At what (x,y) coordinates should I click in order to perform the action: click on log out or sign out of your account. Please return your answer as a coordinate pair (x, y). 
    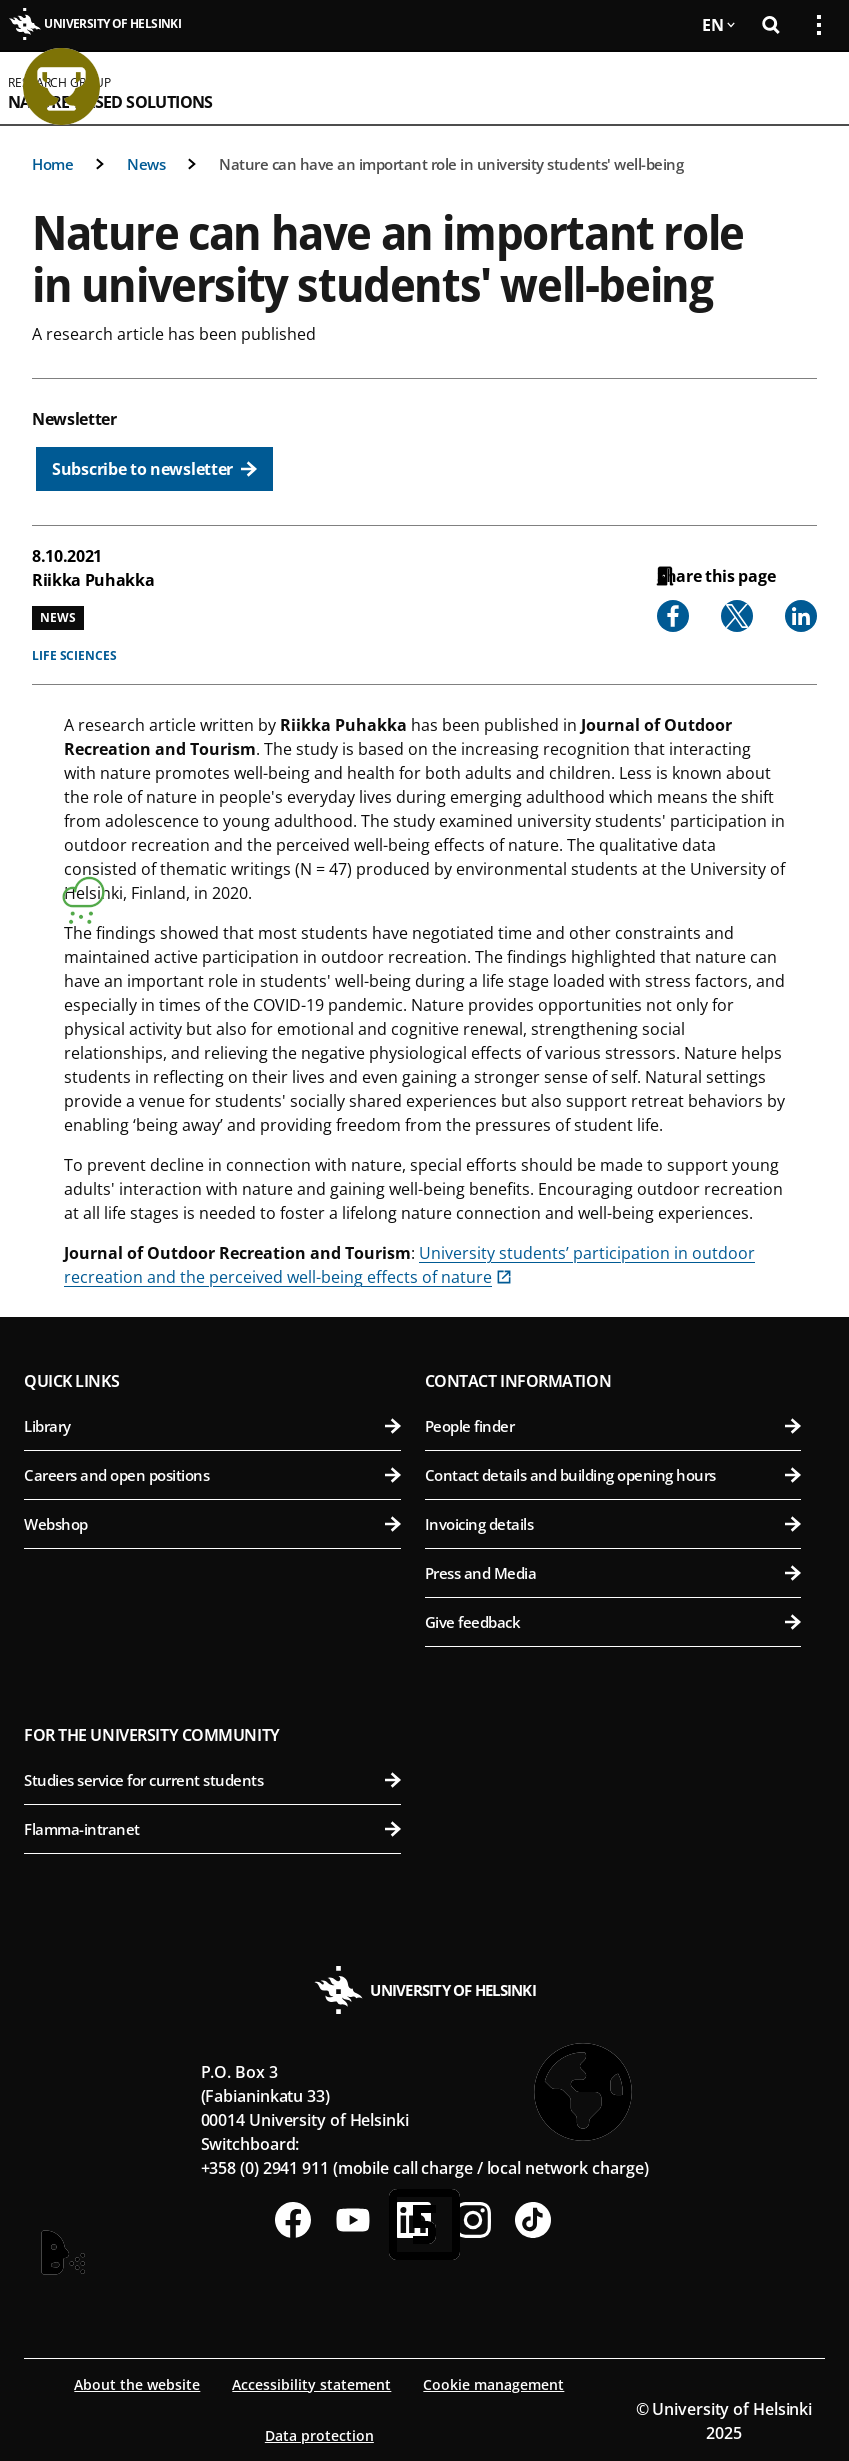
    Looking at the image, I should click on (665, 576).